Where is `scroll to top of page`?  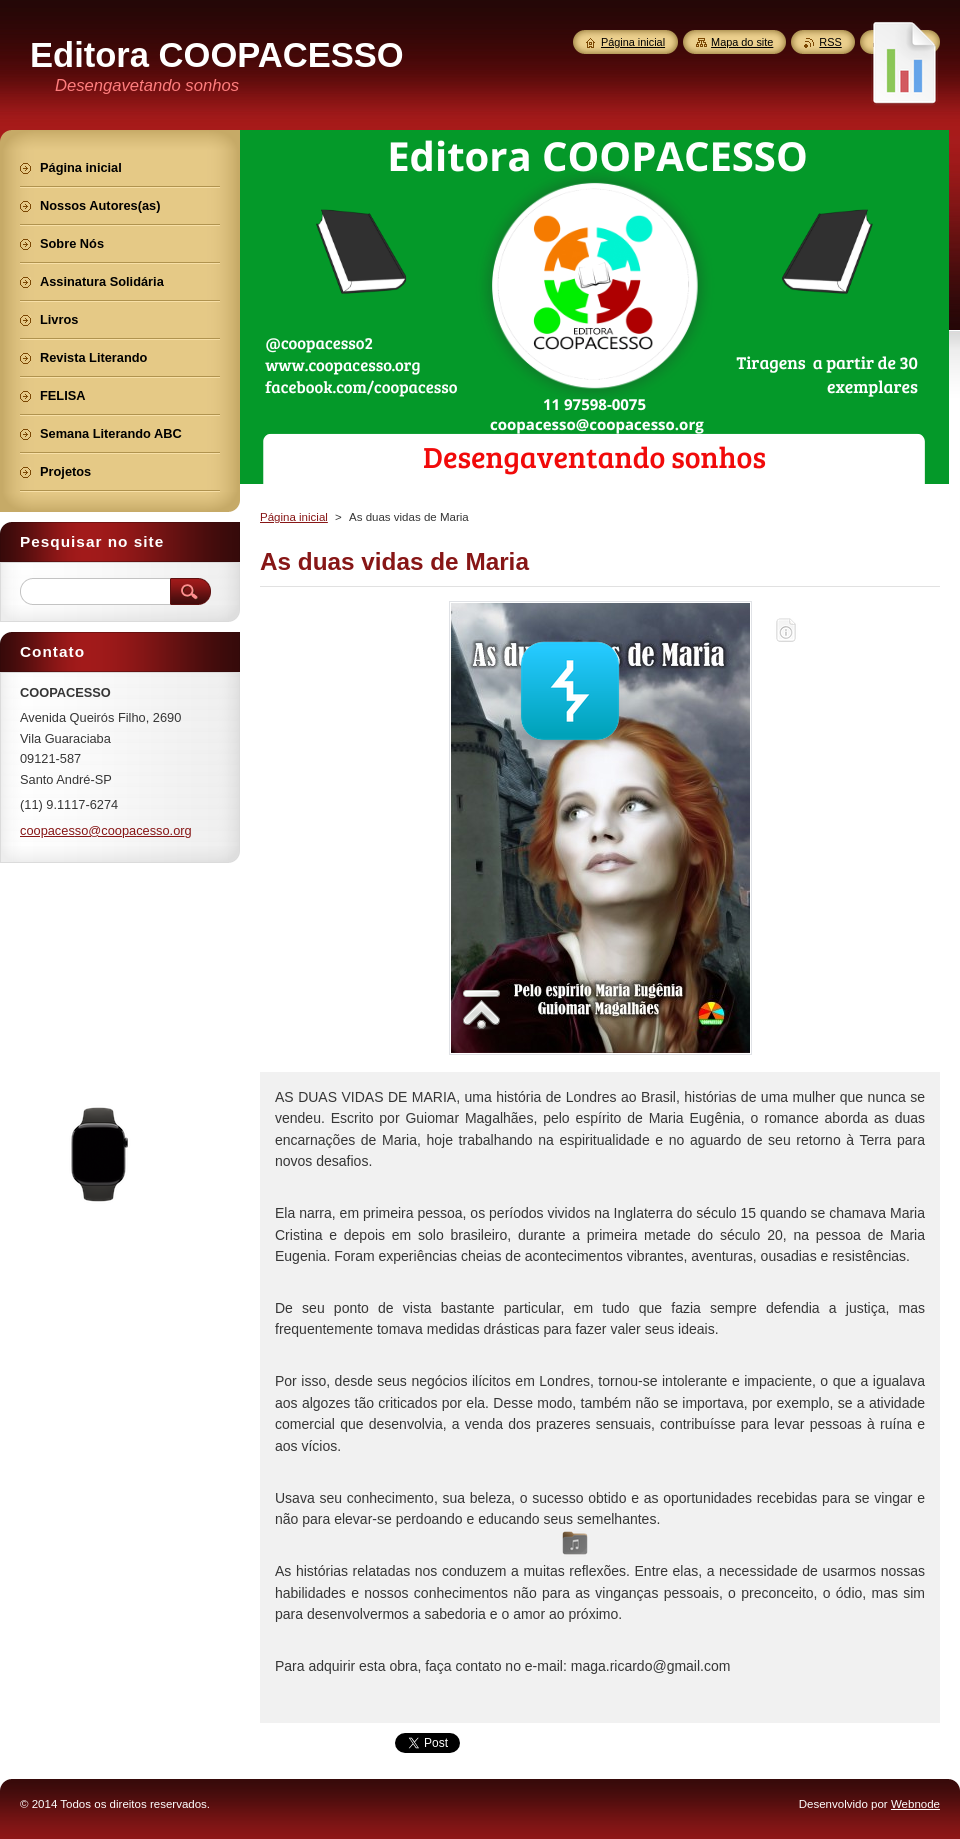
scroll to top of page is located at coordinates (481, 1010).